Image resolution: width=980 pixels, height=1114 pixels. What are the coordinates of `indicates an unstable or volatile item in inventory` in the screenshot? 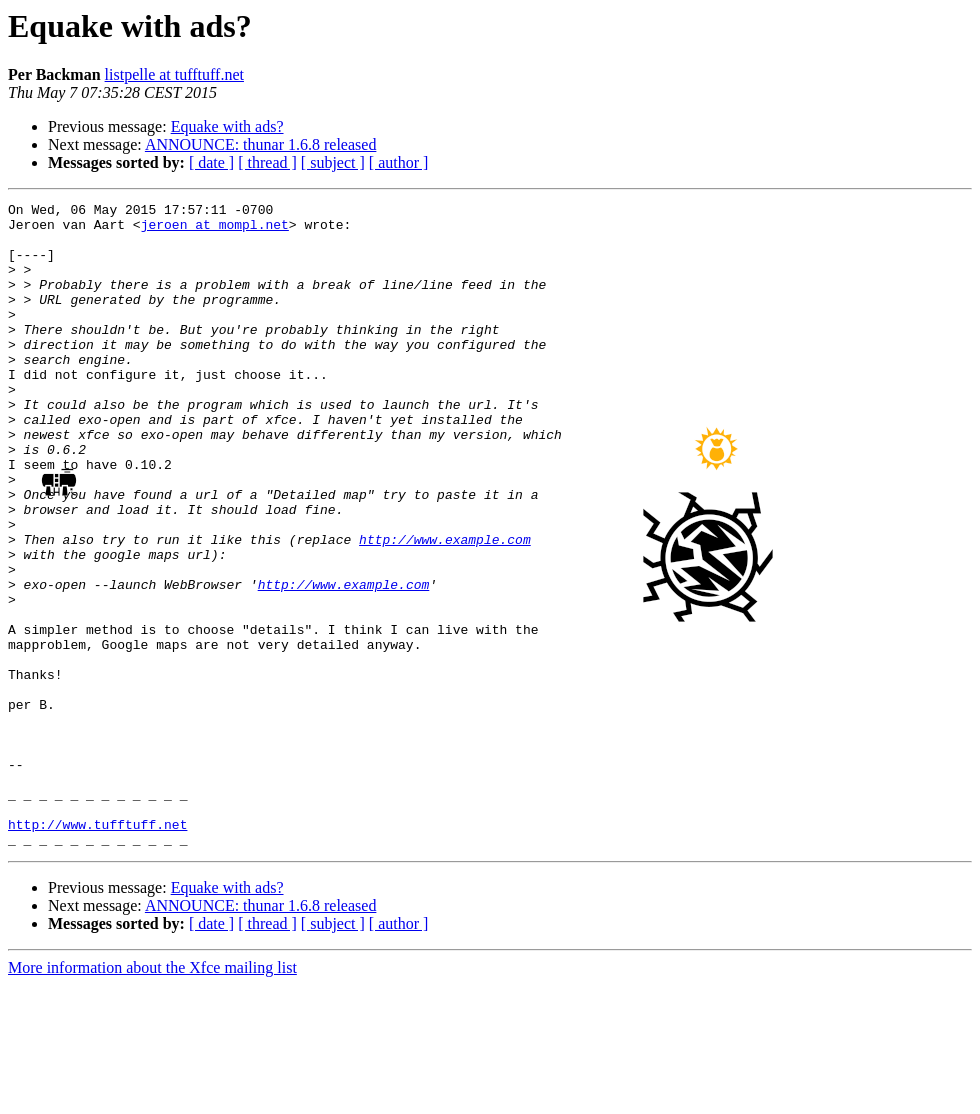 It's located at (708, 557).